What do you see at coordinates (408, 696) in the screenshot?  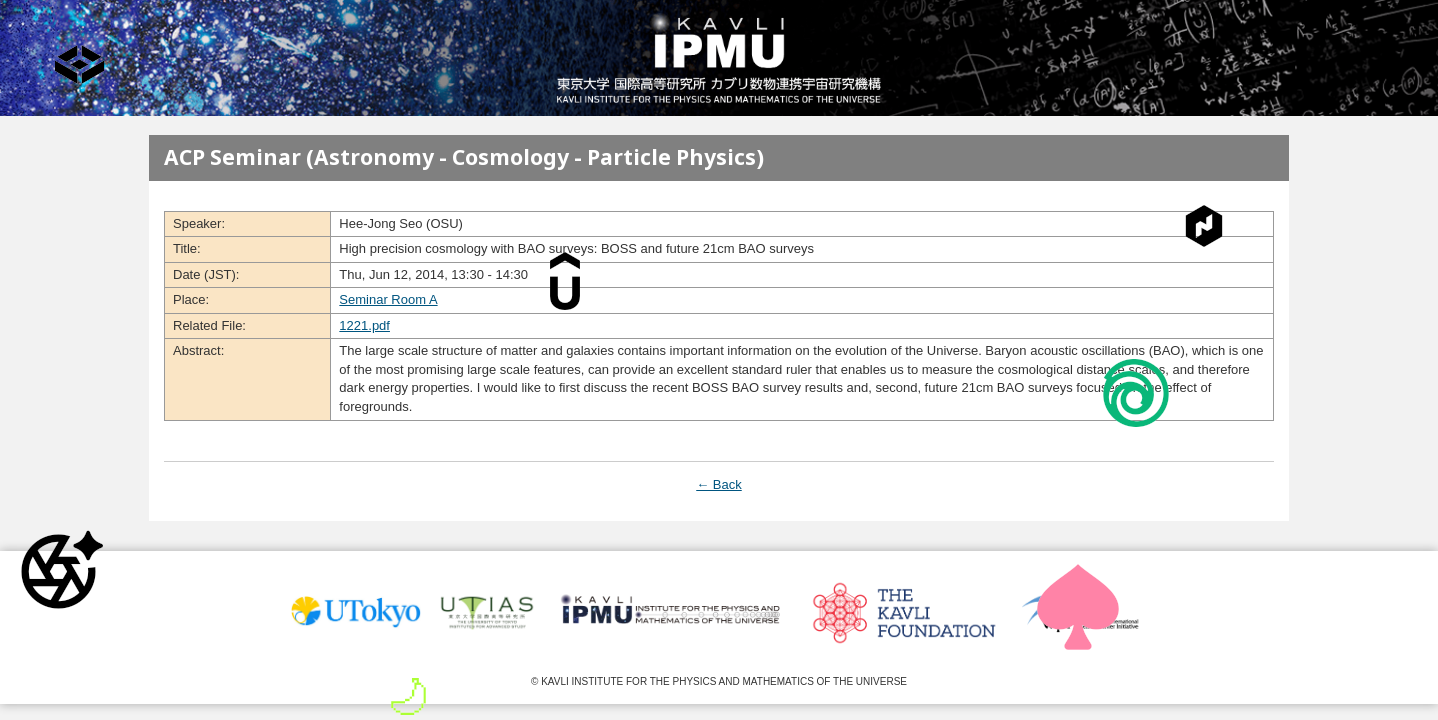 I see `visit gamebanana website` at bounding box center [408, 696].